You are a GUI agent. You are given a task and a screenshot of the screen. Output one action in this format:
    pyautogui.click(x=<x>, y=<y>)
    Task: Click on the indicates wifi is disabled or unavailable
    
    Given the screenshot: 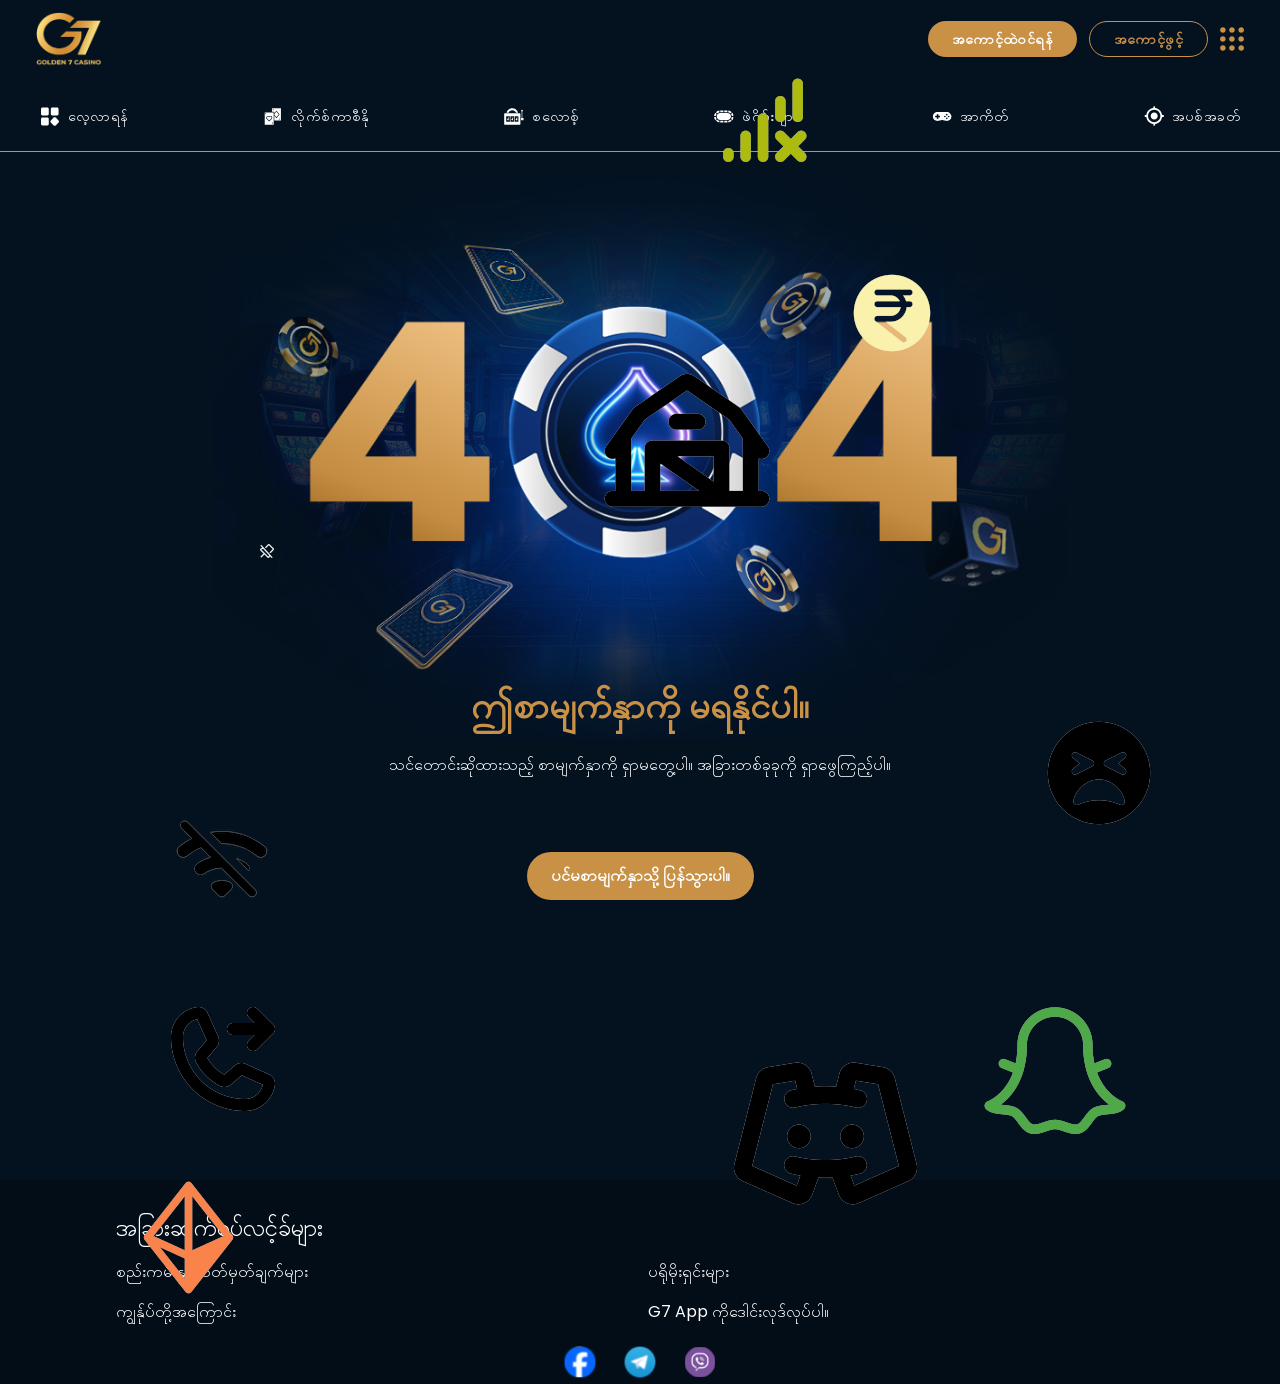 What is the action you would take?
    pyautogui.click(x=222, y=864)
    